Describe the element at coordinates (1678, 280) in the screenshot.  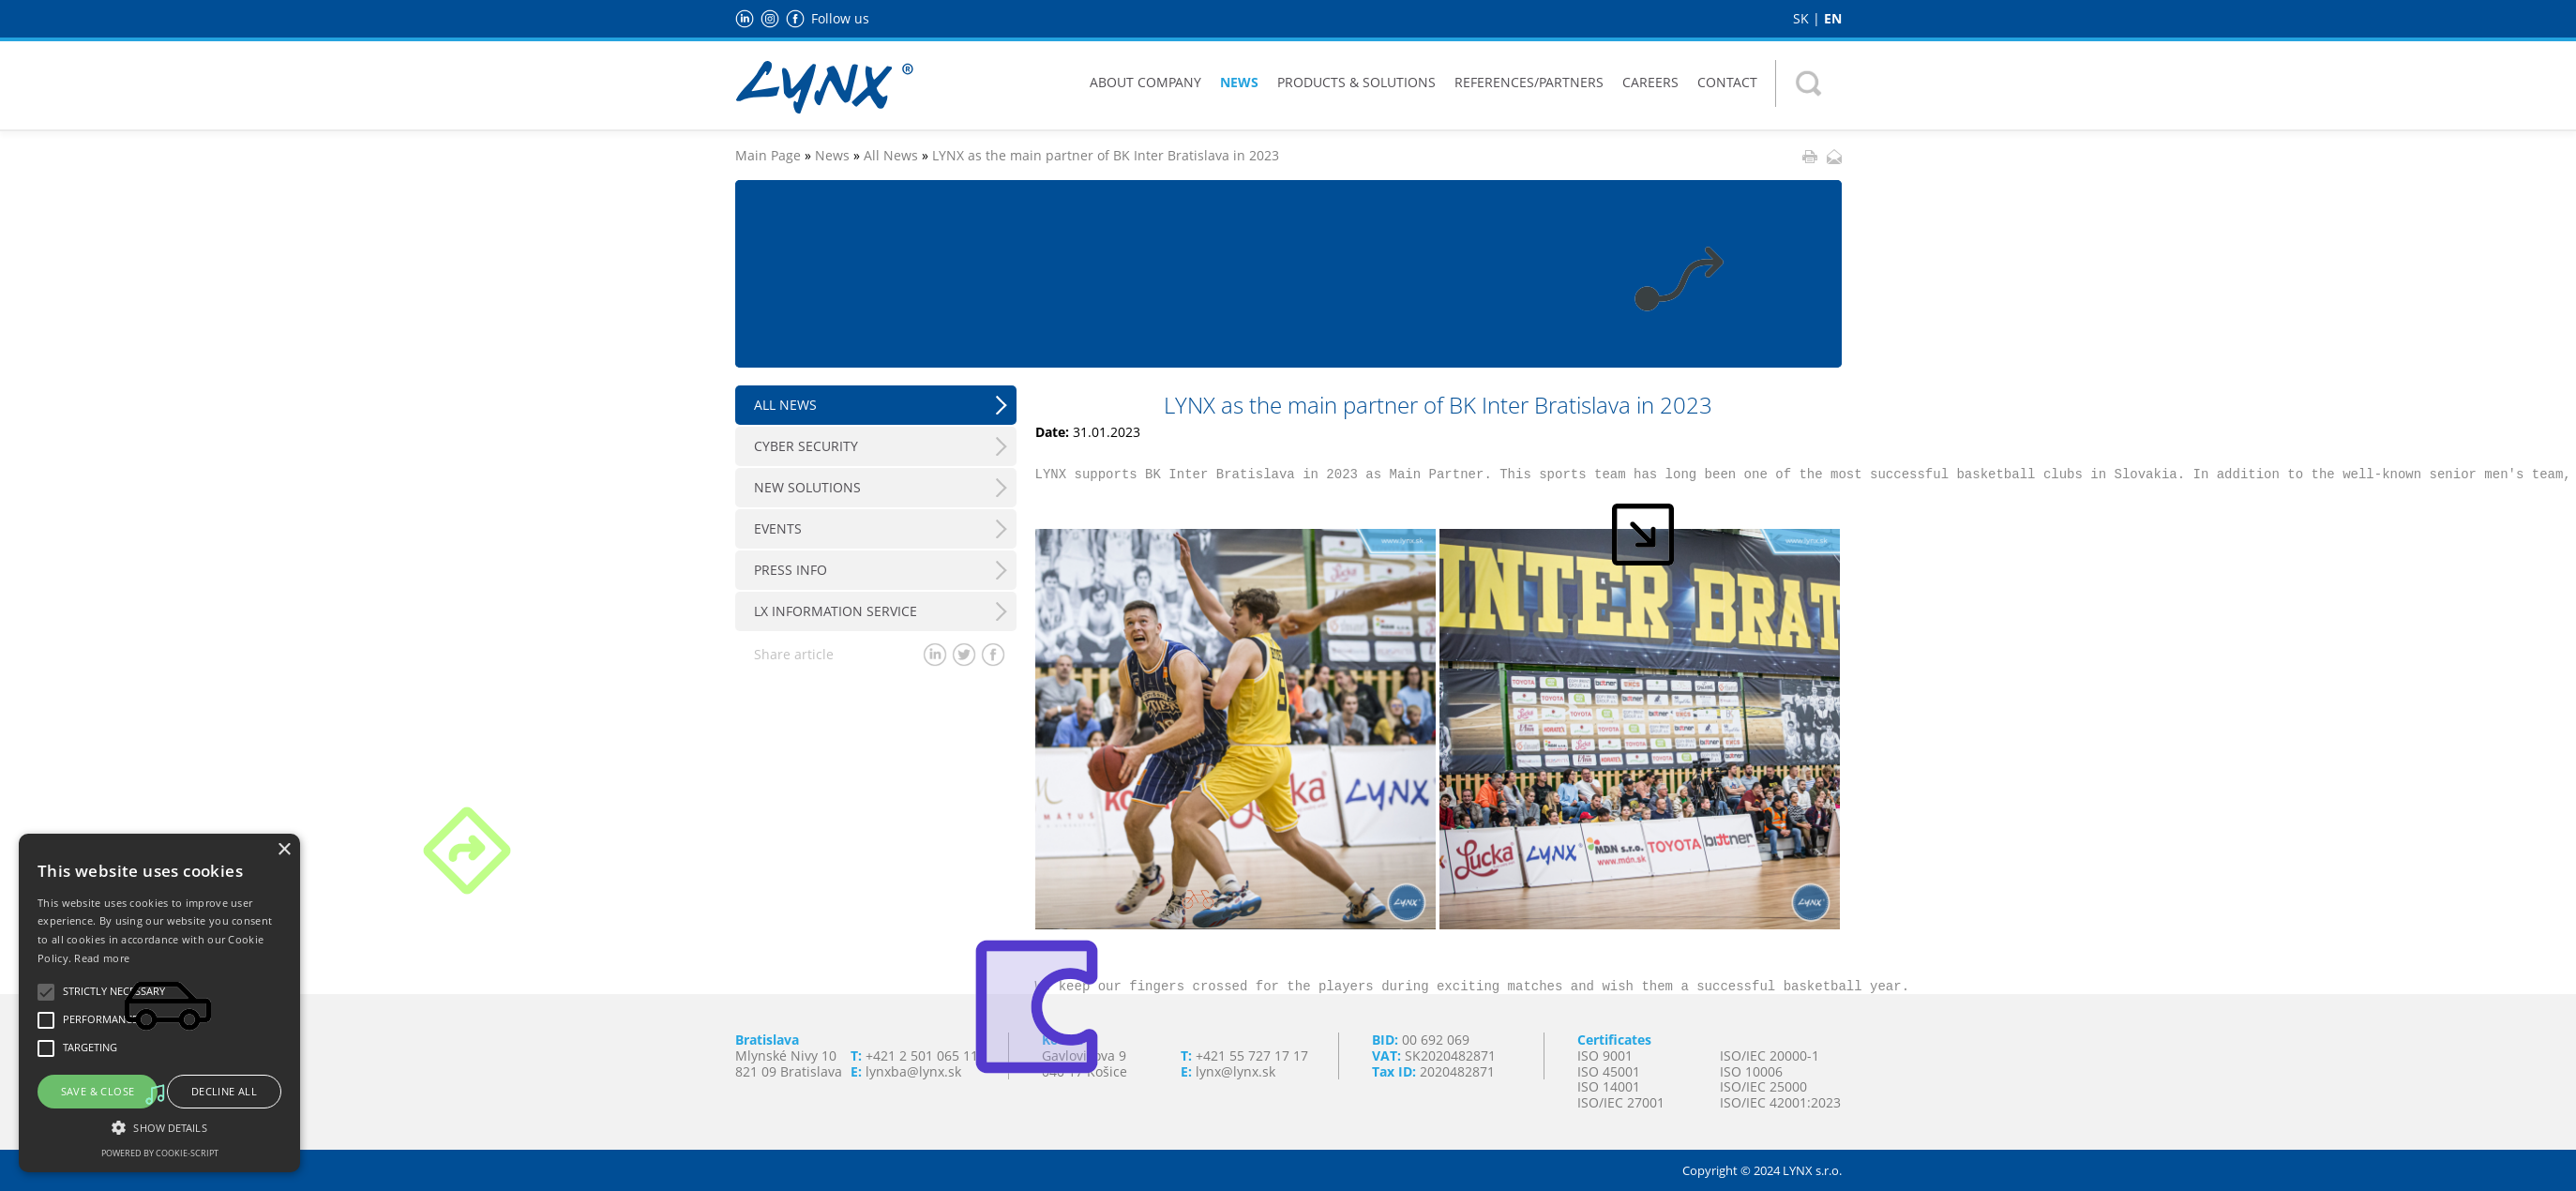
I see `indicates a workflow or process flow direction` at that location.